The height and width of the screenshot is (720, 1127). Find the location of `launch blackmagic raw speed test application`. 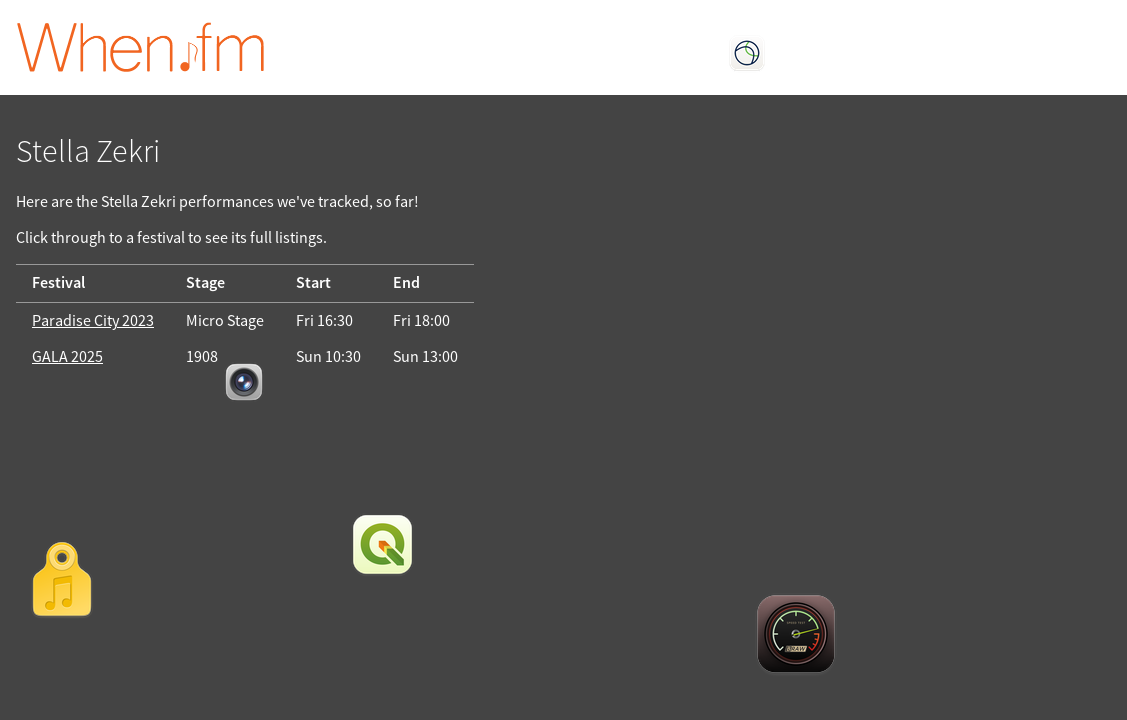

launch blackmagic raw speed test application is located at coordinates (796, 634).